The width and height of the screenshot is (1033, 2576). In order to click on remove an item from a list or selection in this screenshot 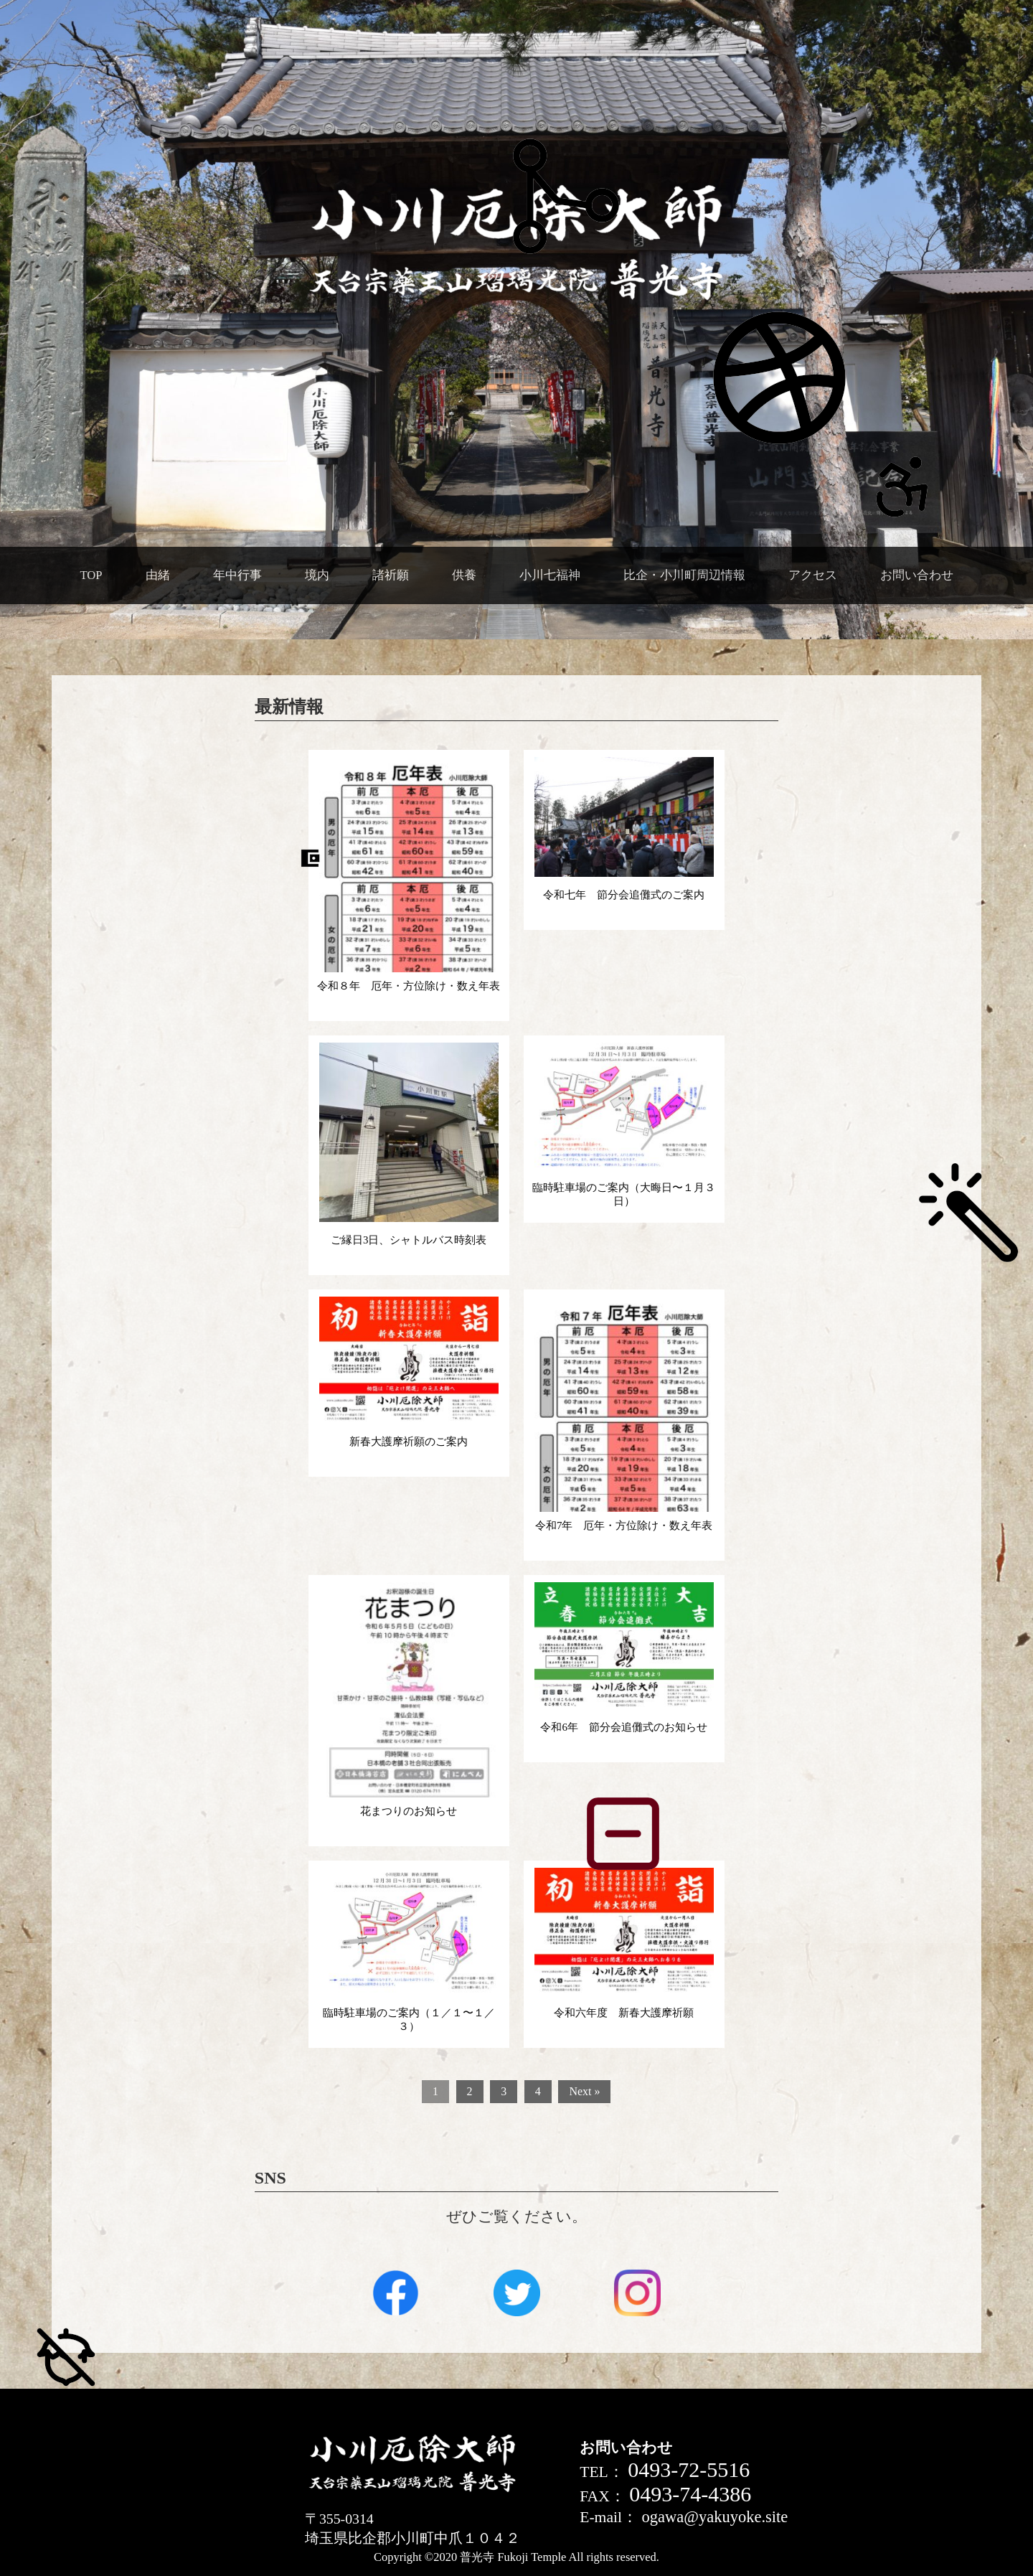, I will do `click(623, 1833)`.